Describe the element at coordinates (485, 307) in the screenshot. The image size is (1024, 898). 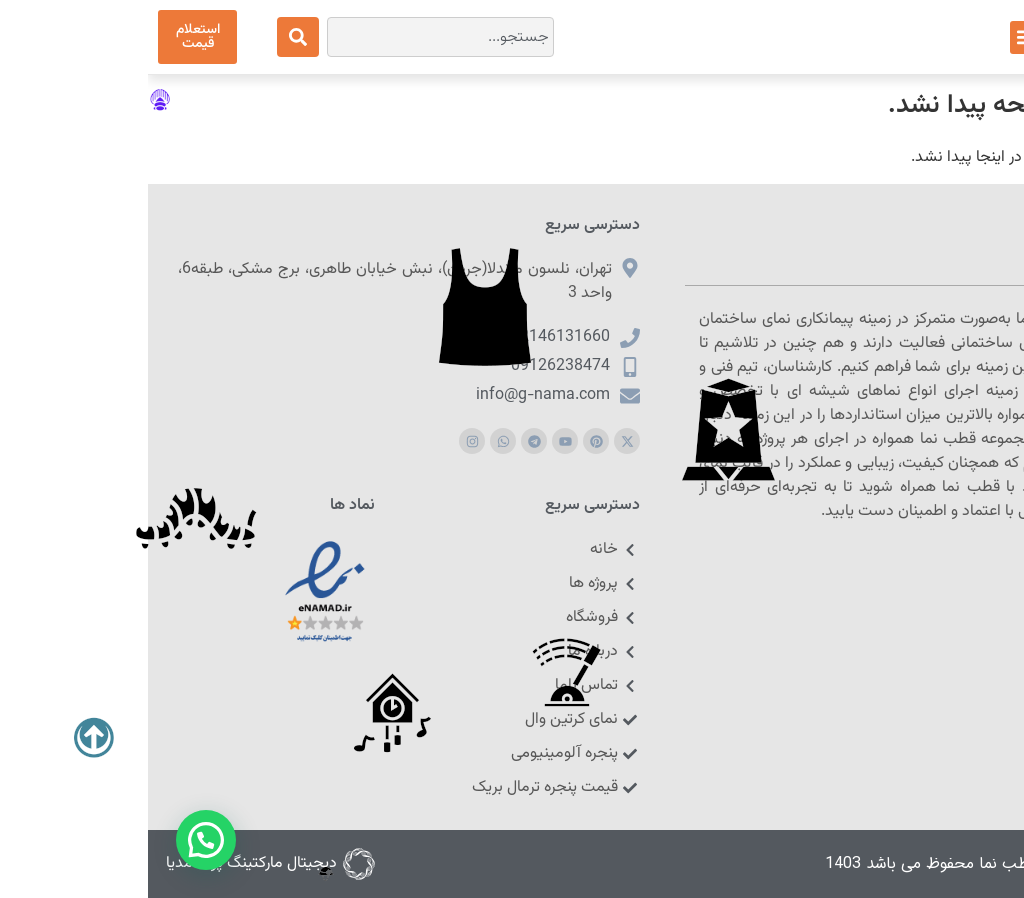
I see `browse sleeveless tops in clothing store` at that location.